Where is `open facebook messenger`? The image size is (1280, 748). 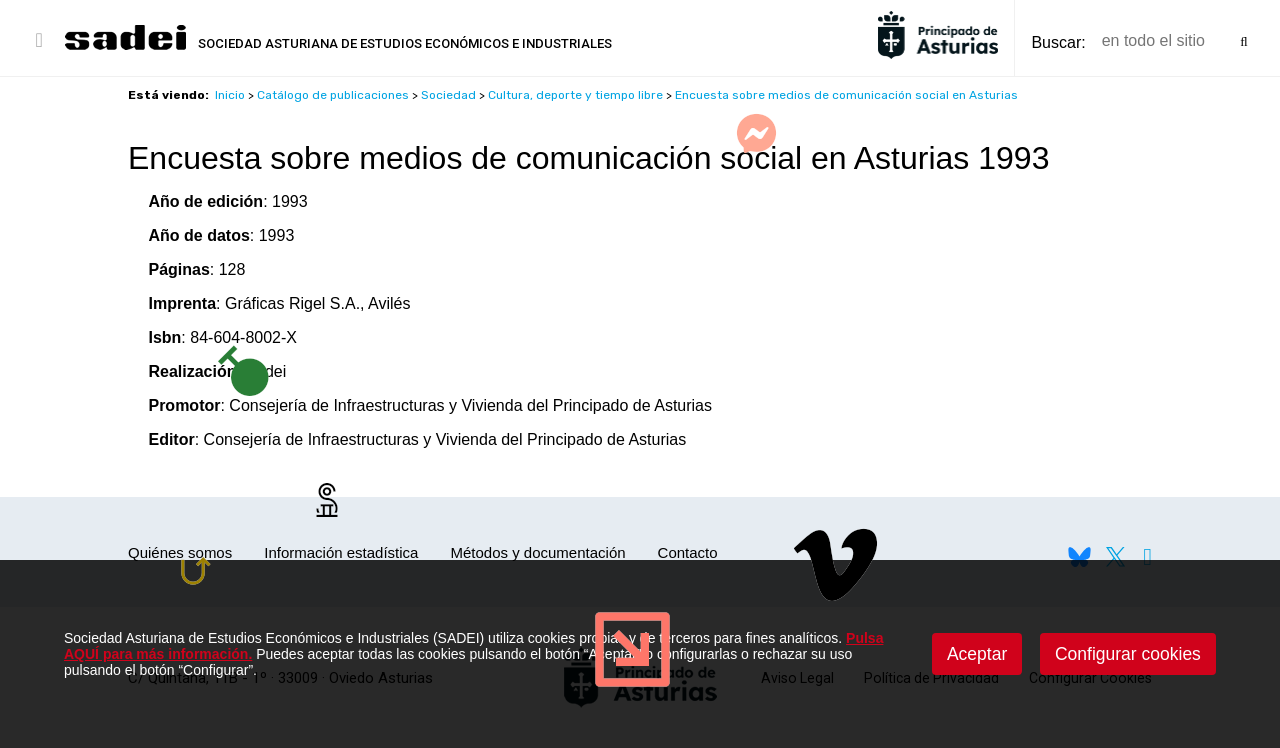 open facebook messenger is located at coordinates (756, 133).